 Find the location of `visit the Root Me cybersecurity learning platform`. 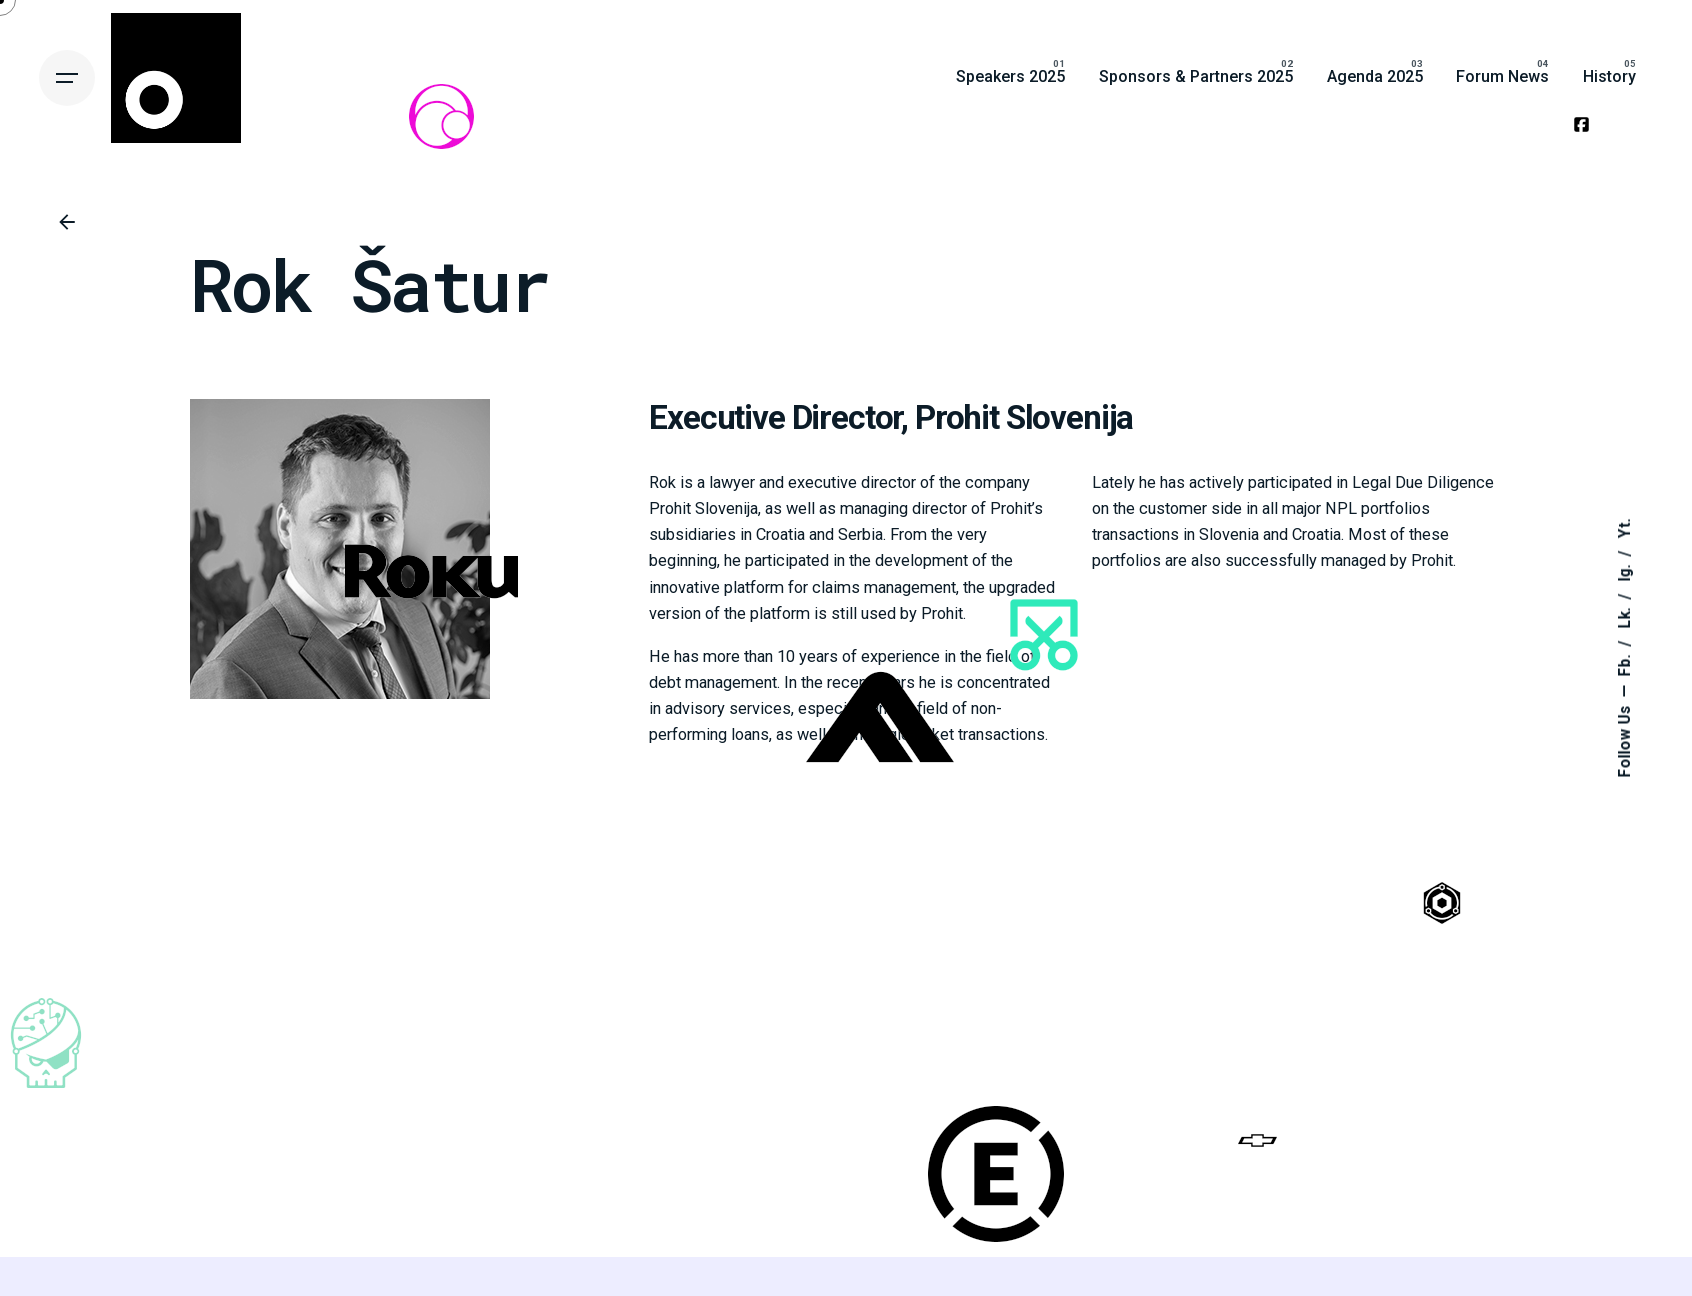

visit the Root Me cybersecurity learning platform is located at coordinates (46, 1043).